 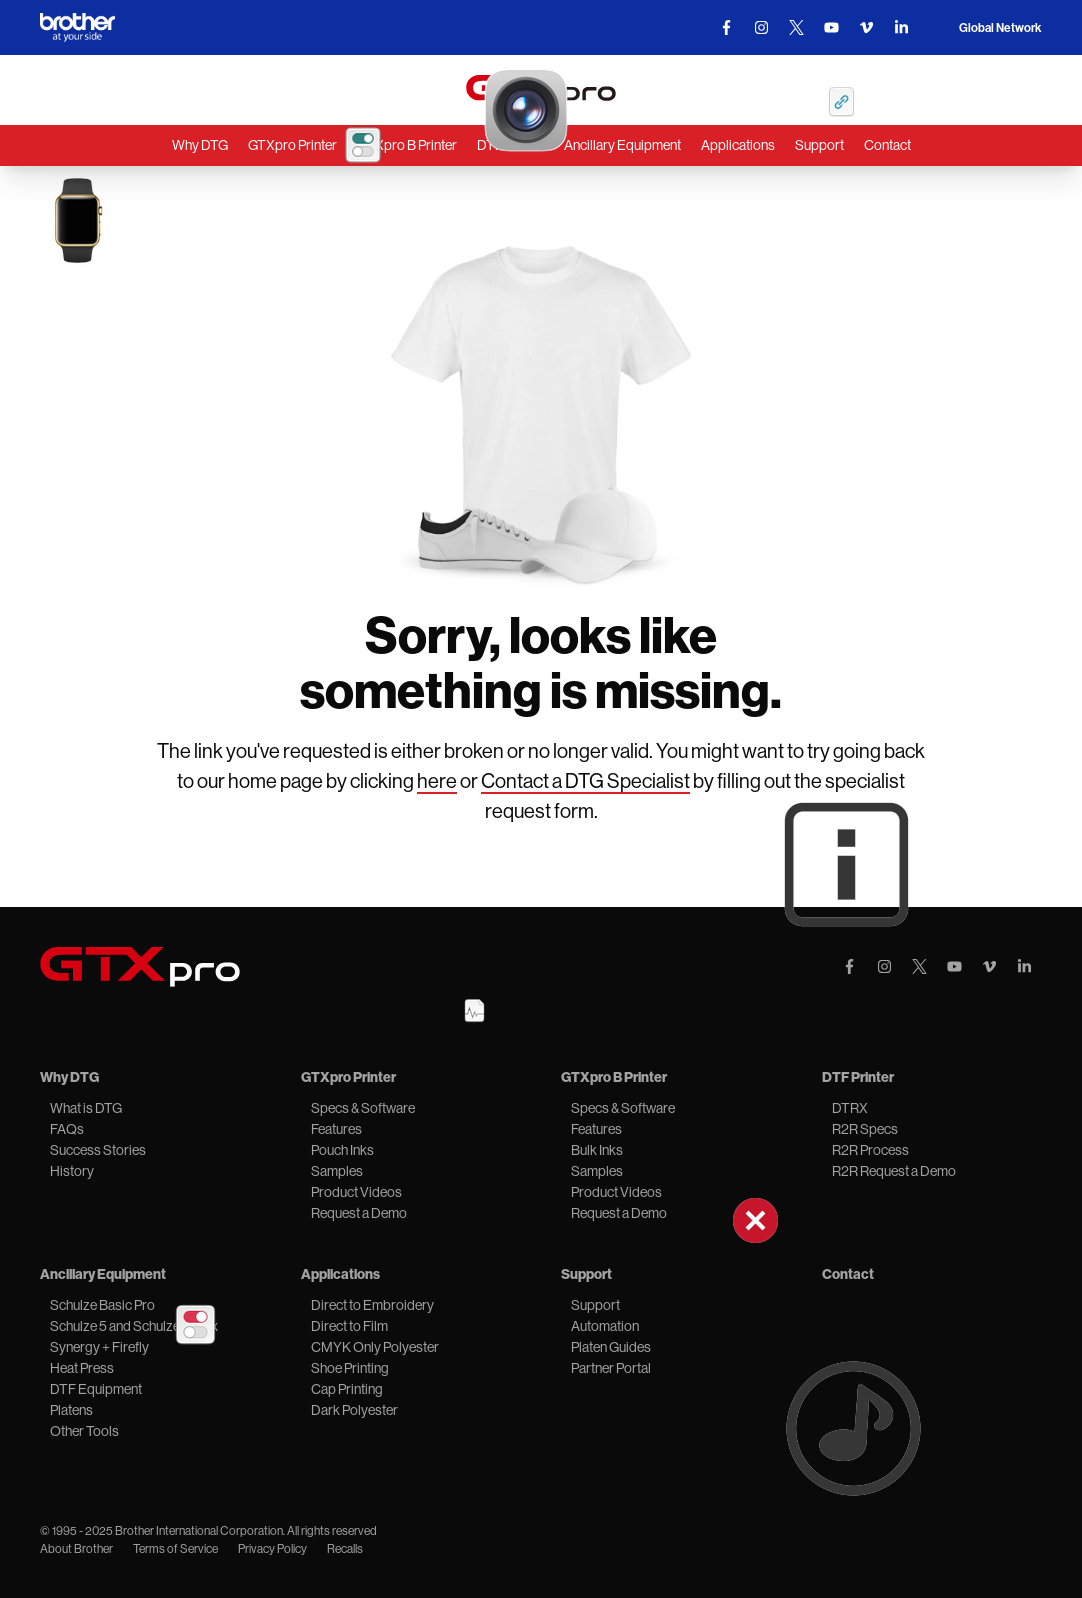 I want to click on view system log file, so click(x=474, y=1010).